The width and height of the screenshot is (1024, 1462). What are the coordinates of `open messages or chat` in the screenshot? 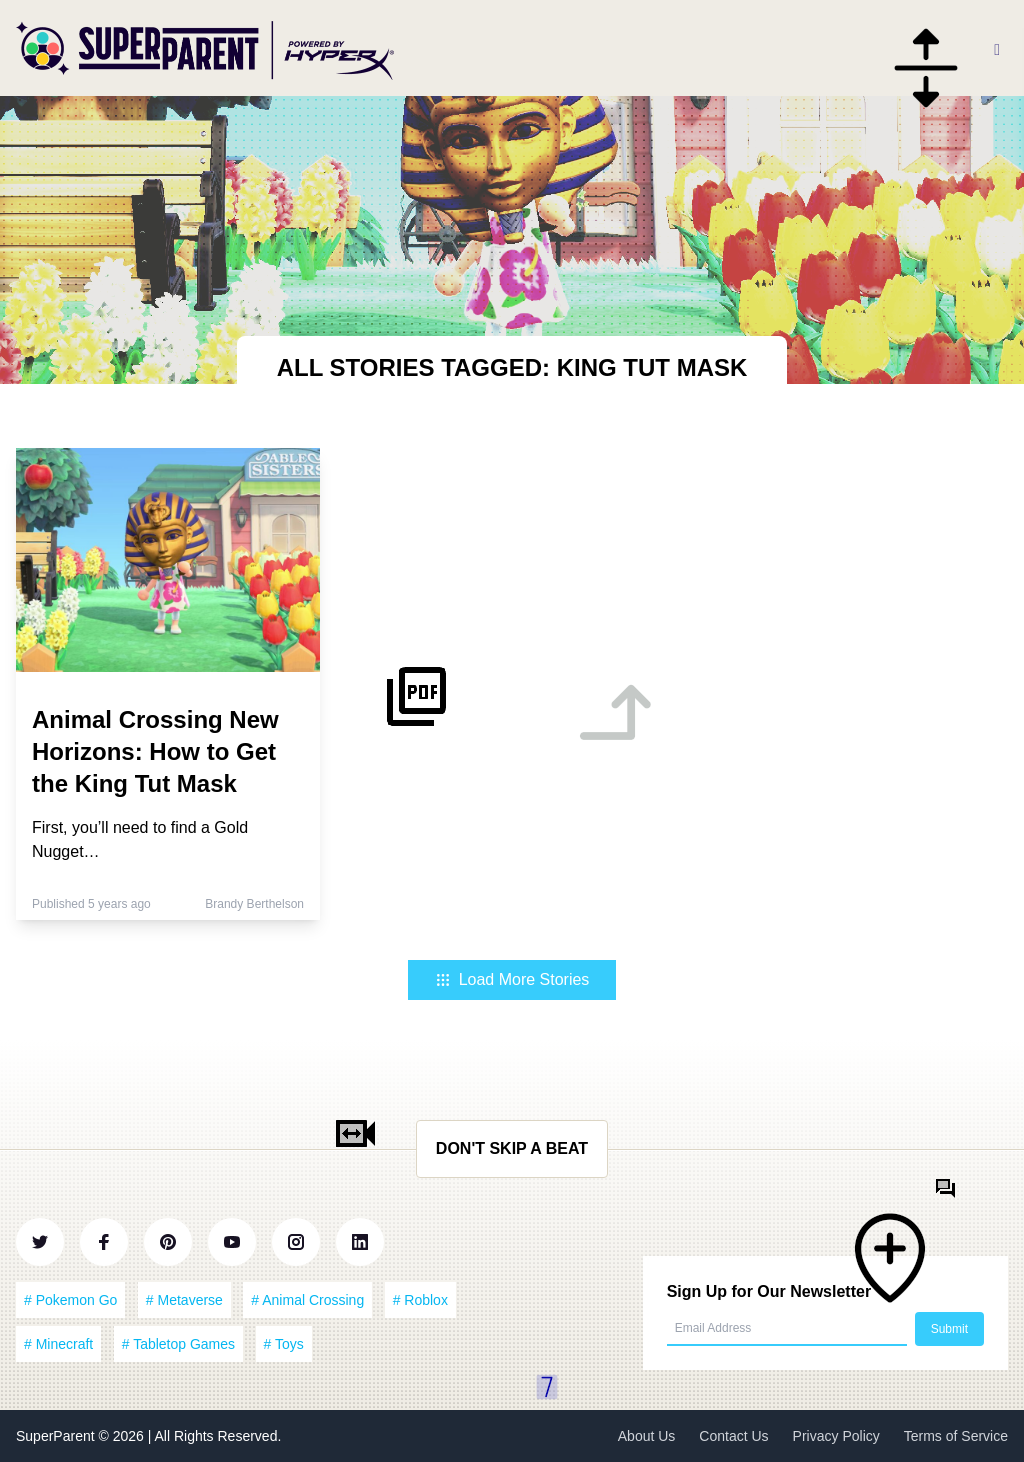 It's located at (945, 1188).